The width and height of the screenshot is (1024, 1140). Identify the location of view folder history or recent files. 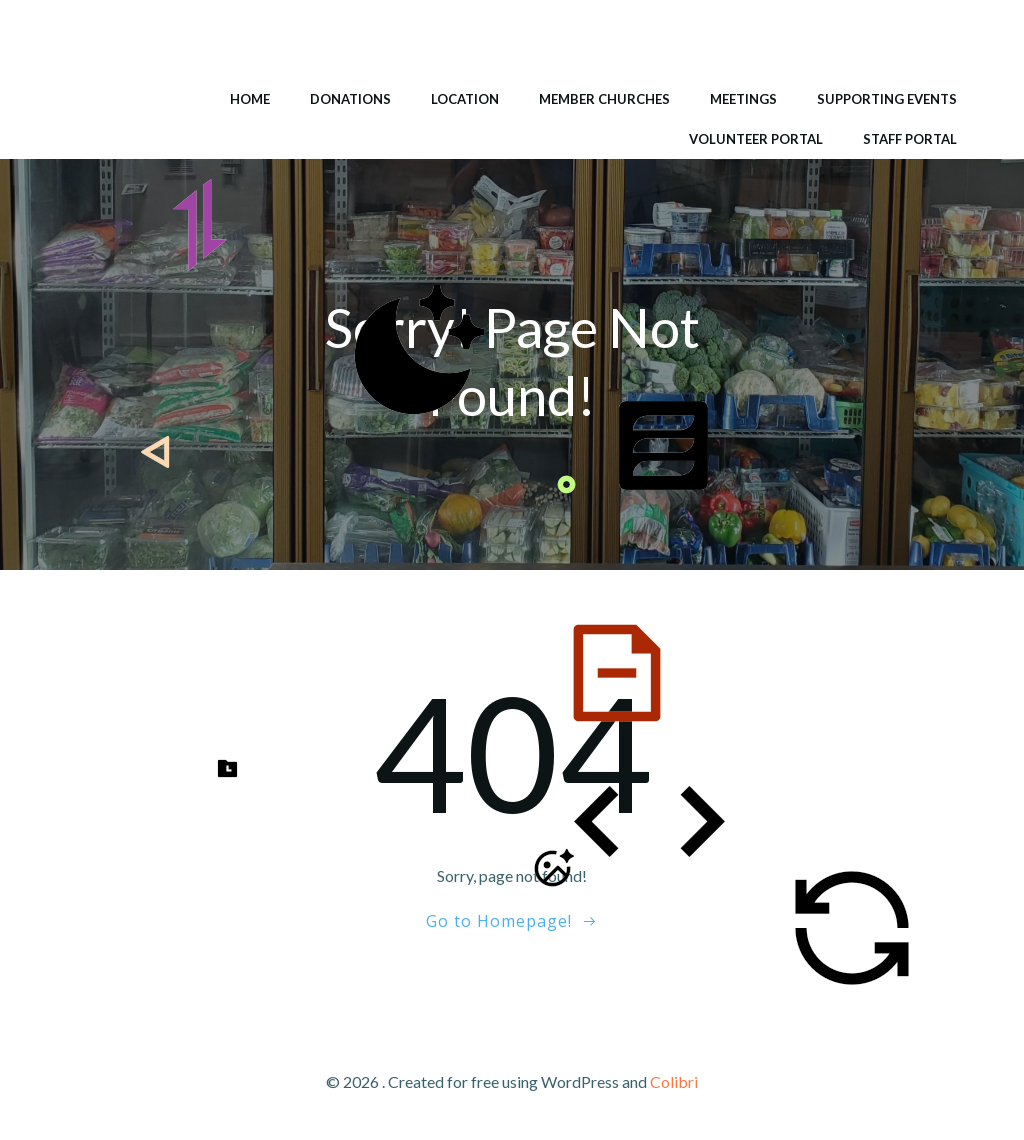
(227, 768).